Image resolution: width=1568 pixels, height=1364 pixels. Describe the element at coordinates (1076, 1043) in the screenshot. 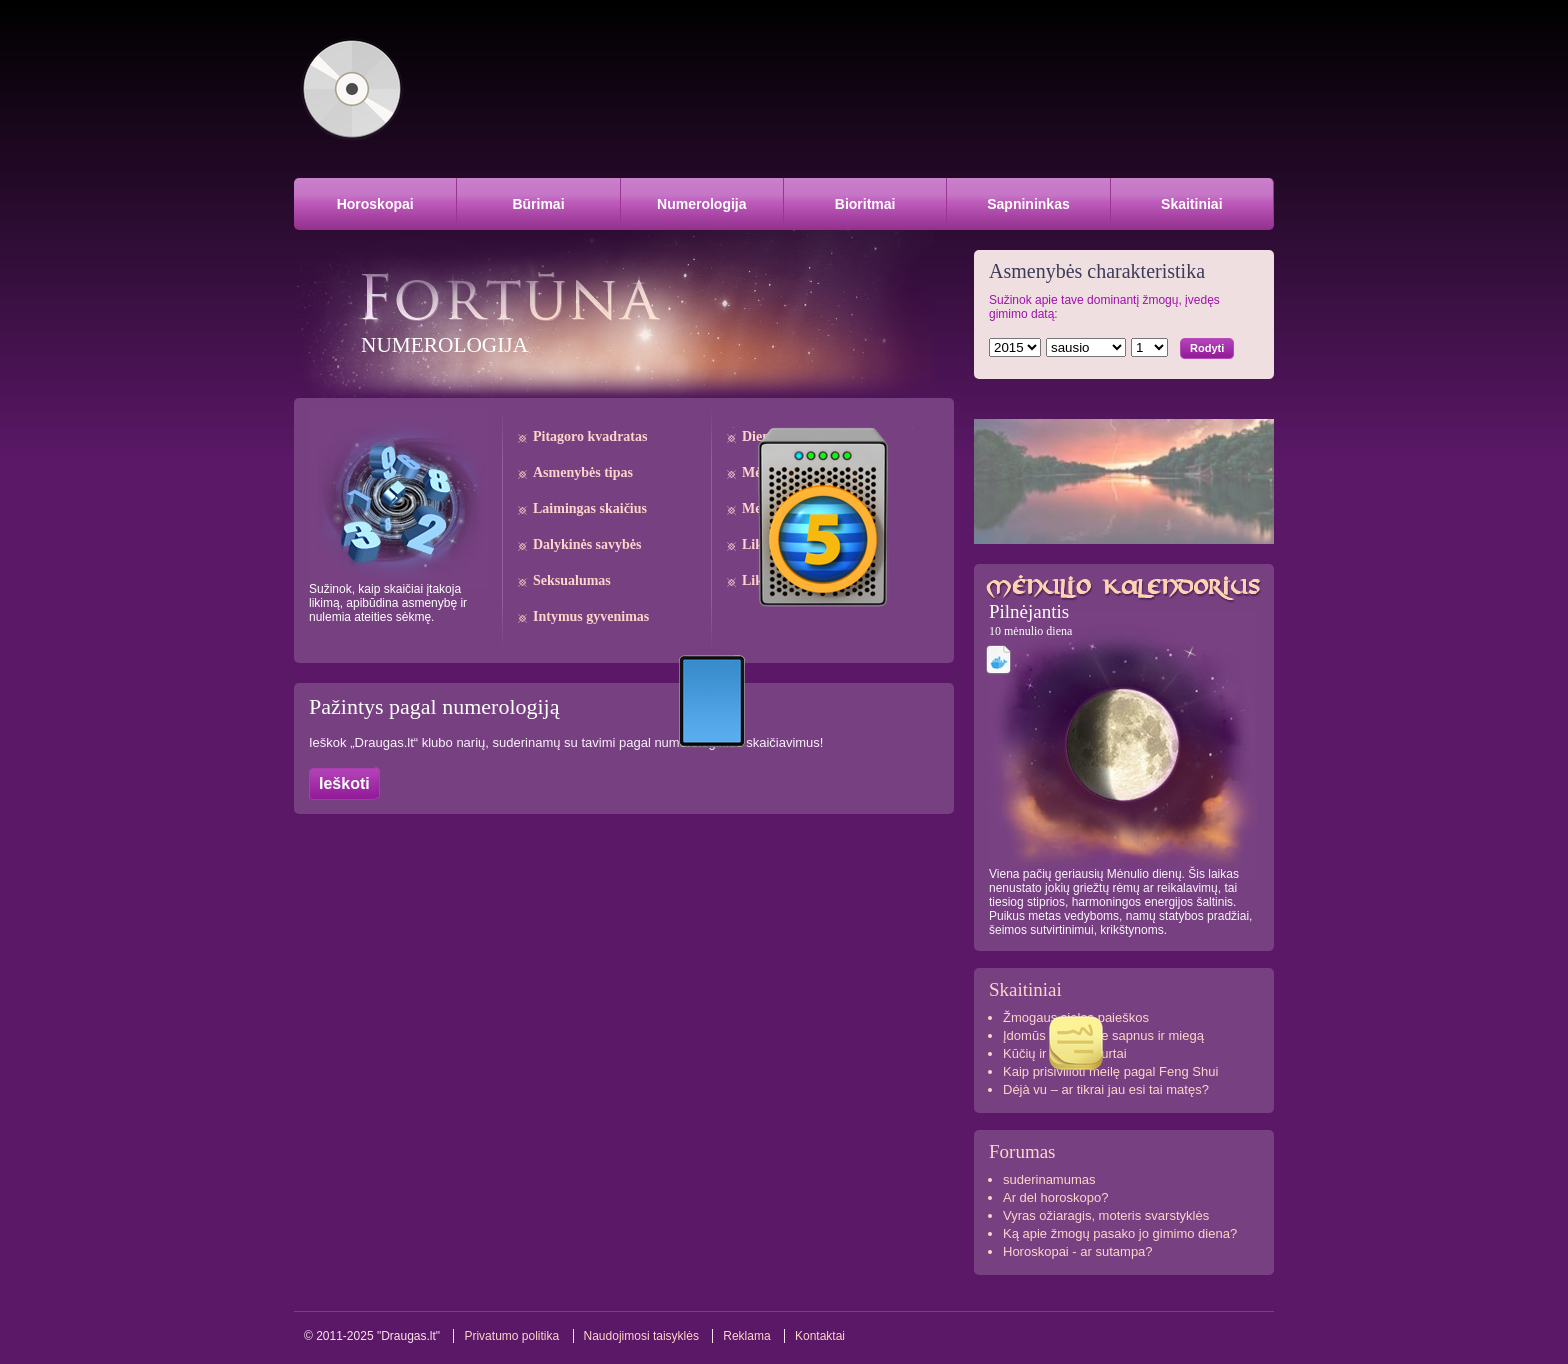

I see `open the stickies app for quick notes` at that location.